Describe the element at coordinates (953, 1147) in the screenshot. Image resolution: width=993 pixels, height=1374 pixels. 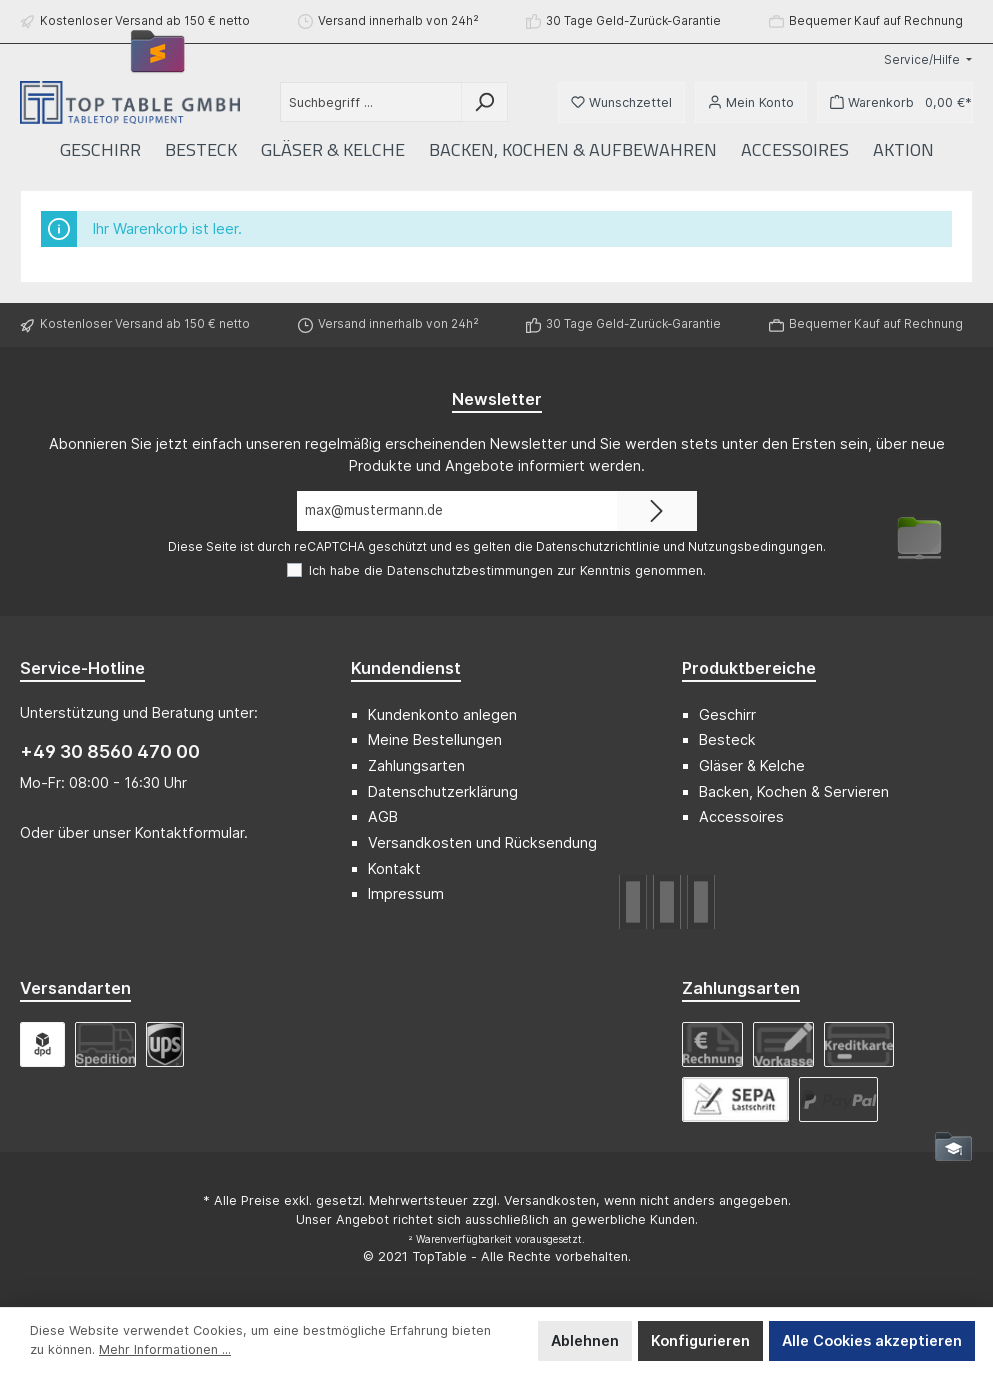
I see `open education or coursework folder` at that location.